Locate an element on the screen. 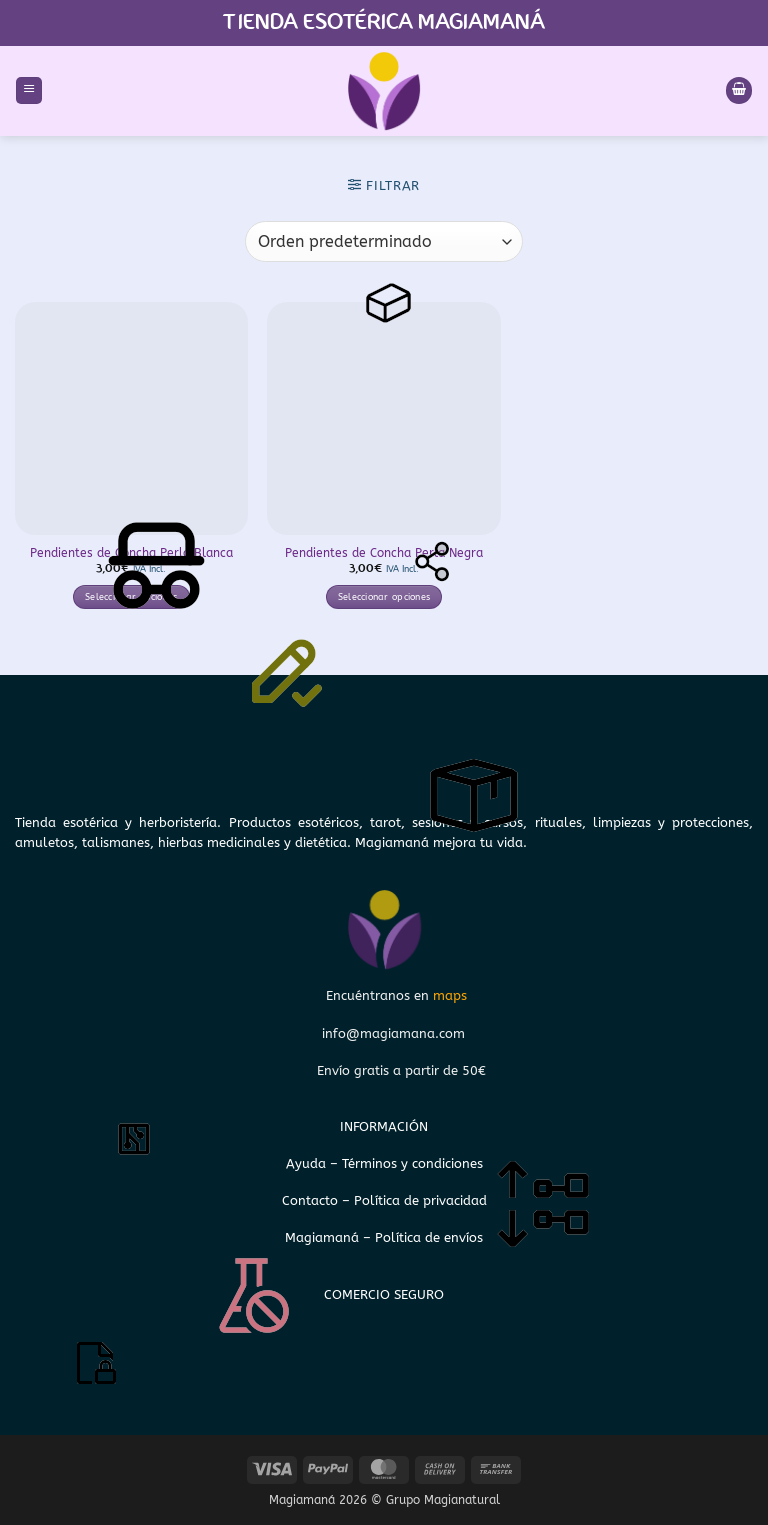 This screenshot has height=1525, width=768. enable incognito or private browsing mode is located at coordinates (156, 565).